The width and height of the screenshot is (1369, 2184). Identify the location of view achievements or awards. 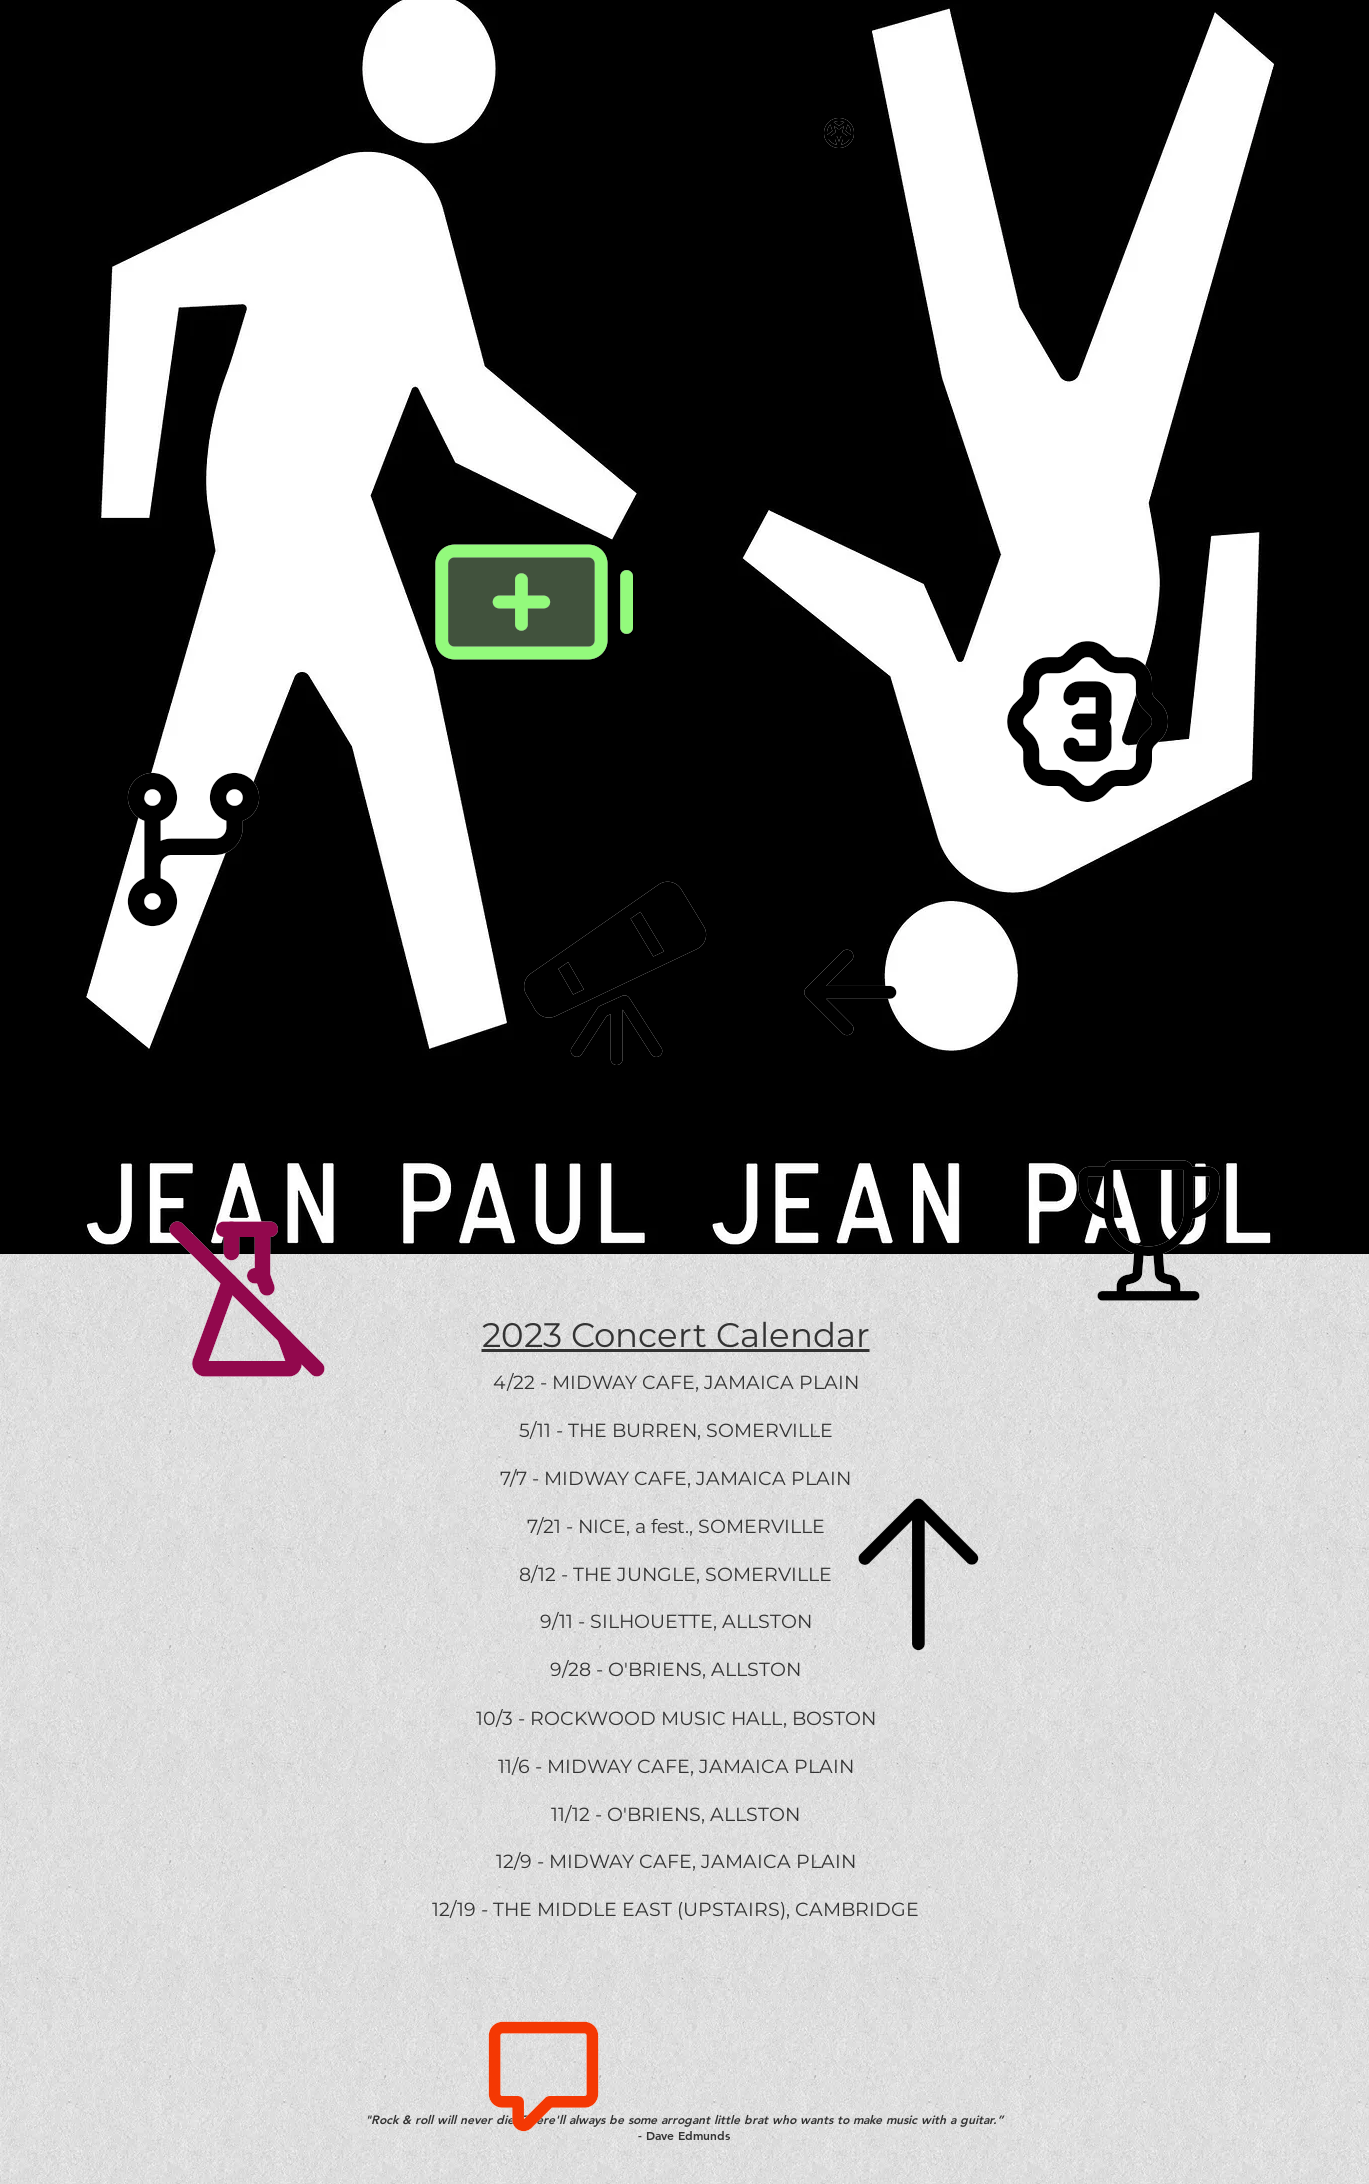
(1148, 1230).